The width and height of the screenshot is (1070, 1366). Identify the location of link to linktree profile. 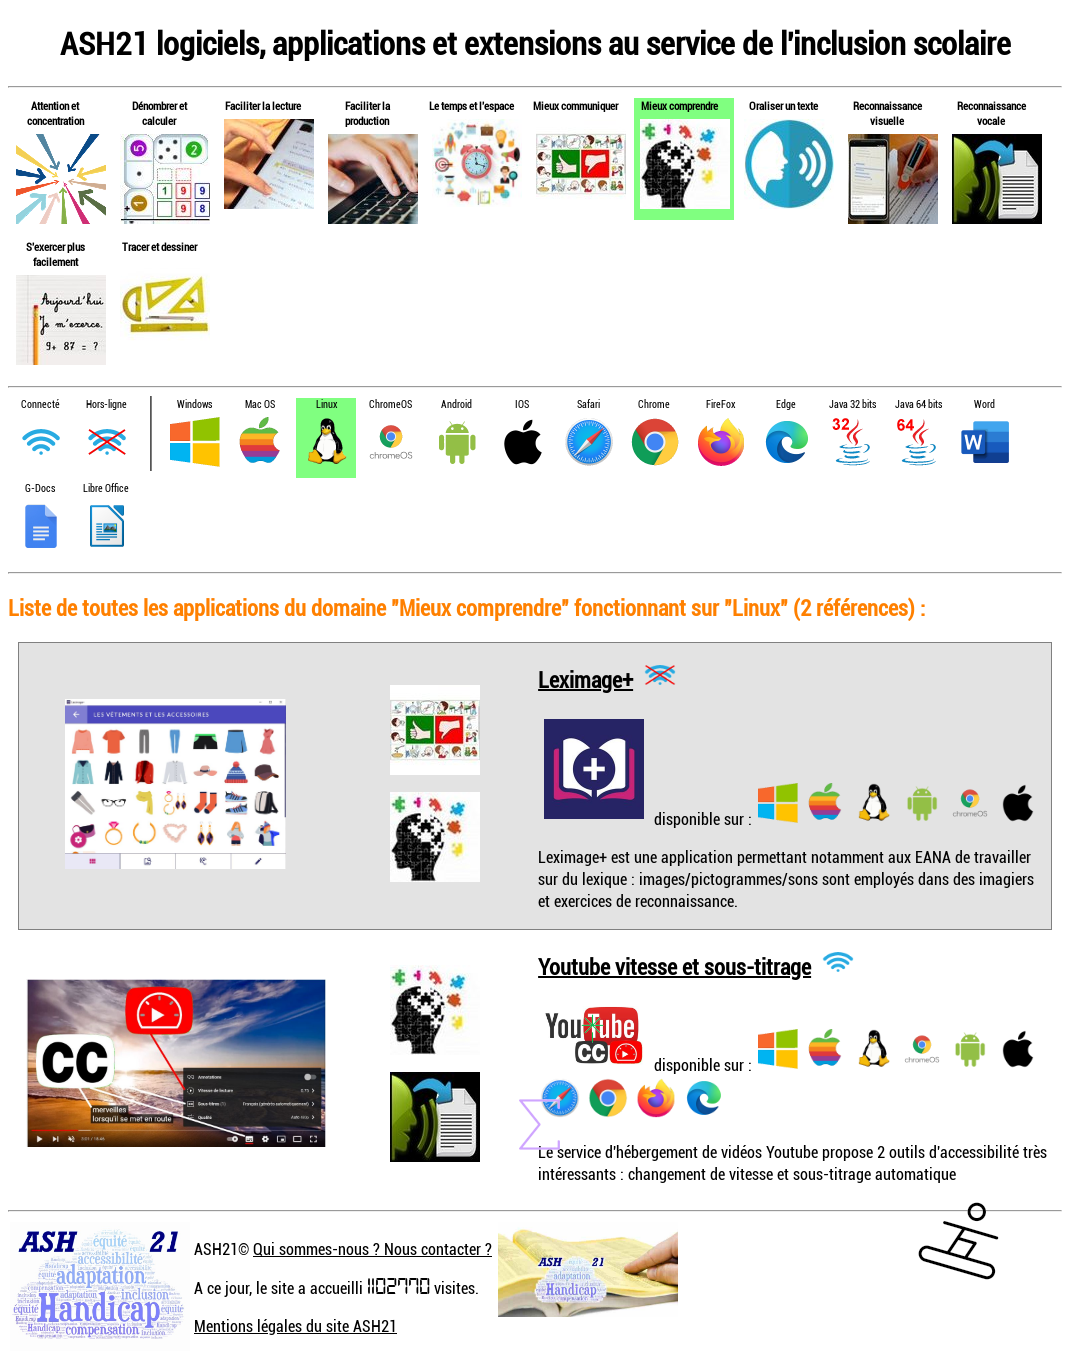
(592, 1028).